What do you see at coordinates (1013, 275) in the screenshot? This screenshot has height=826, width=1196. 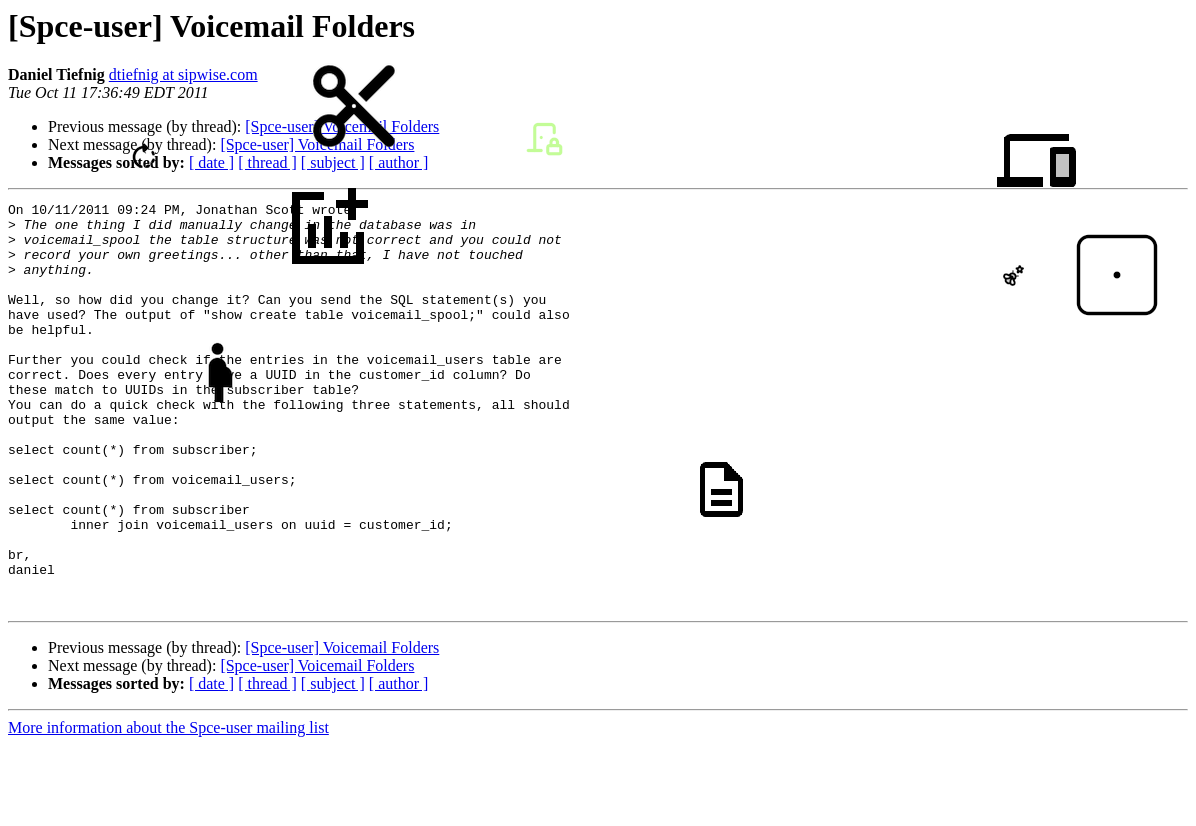 I see `access nature or outdoor-themed emoji` at bounding box center [1013, 275].